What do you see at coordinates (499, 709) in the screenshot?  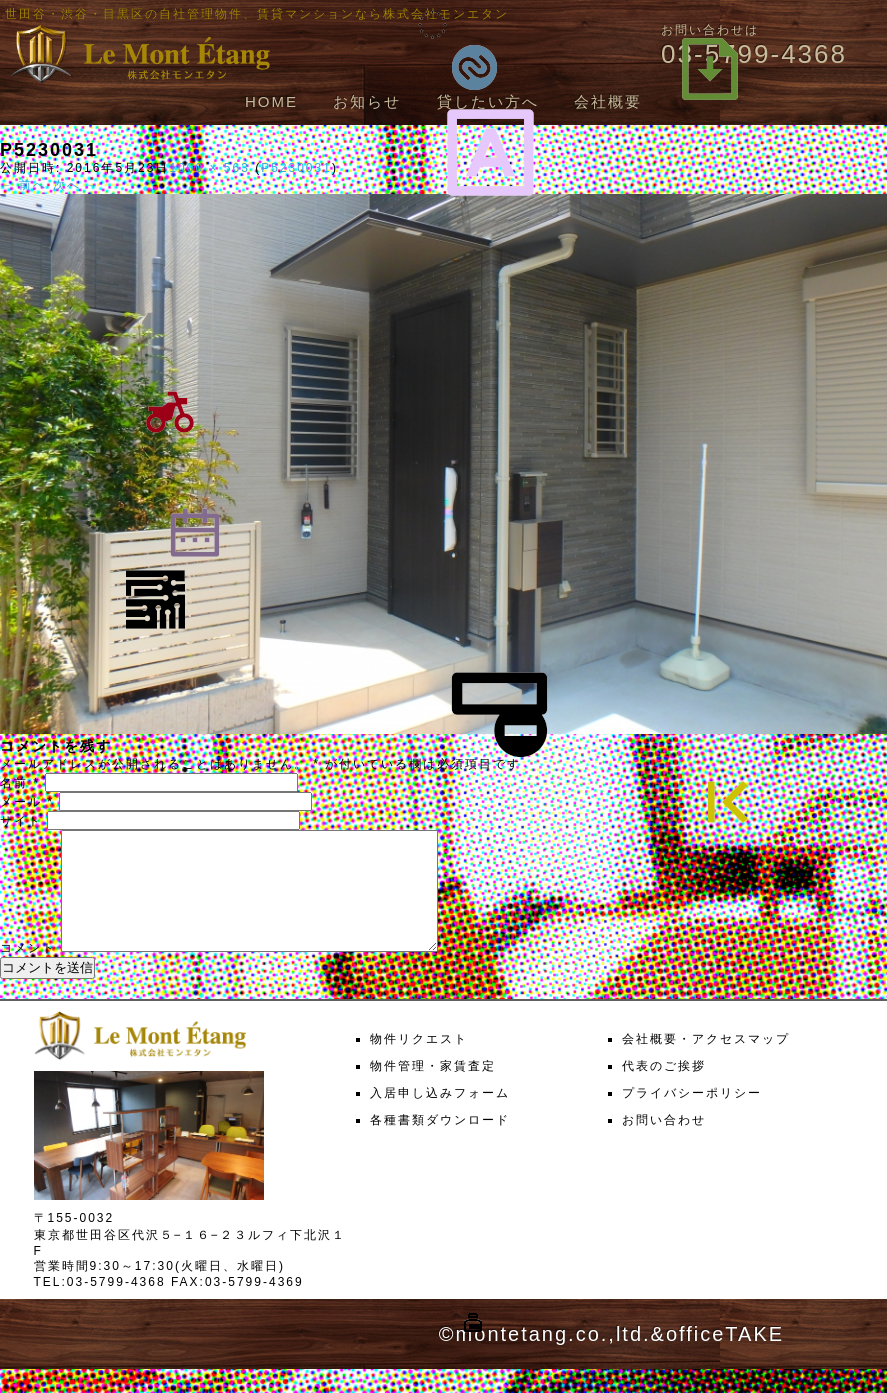 I see `delete a row from a table or spreadsheet` at bounding box center [499, 709].